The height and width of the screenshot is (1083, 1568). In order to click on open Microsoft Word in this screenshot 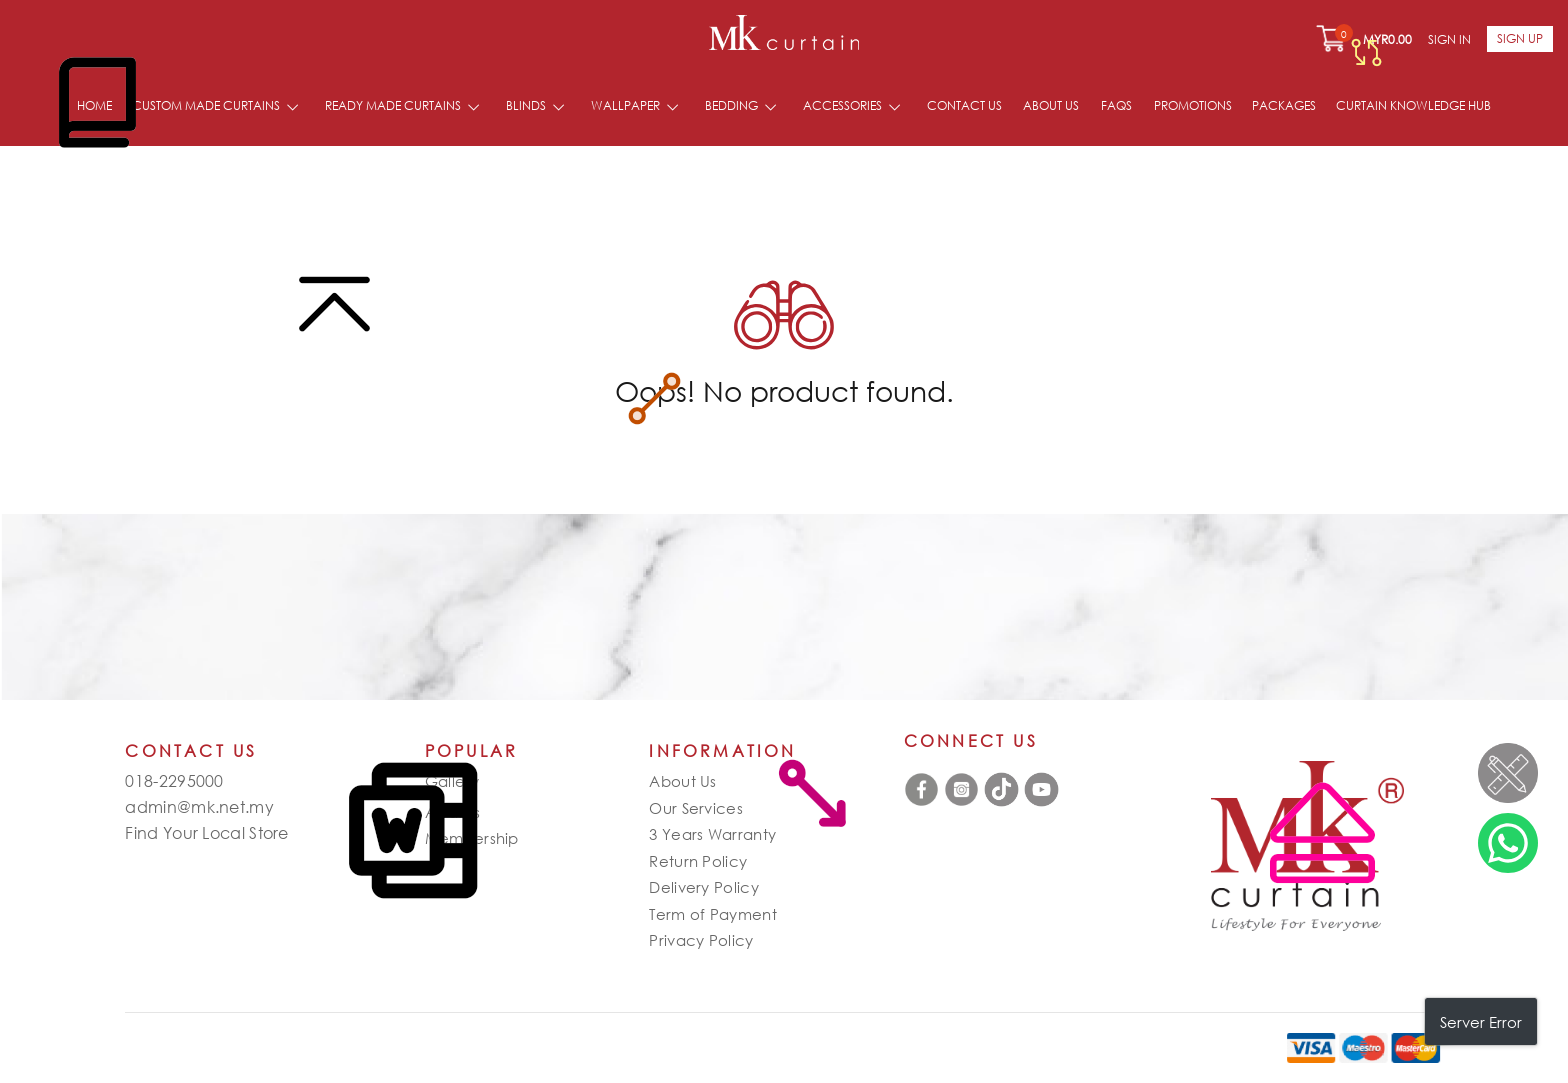, I will do `click(419, 830)`.